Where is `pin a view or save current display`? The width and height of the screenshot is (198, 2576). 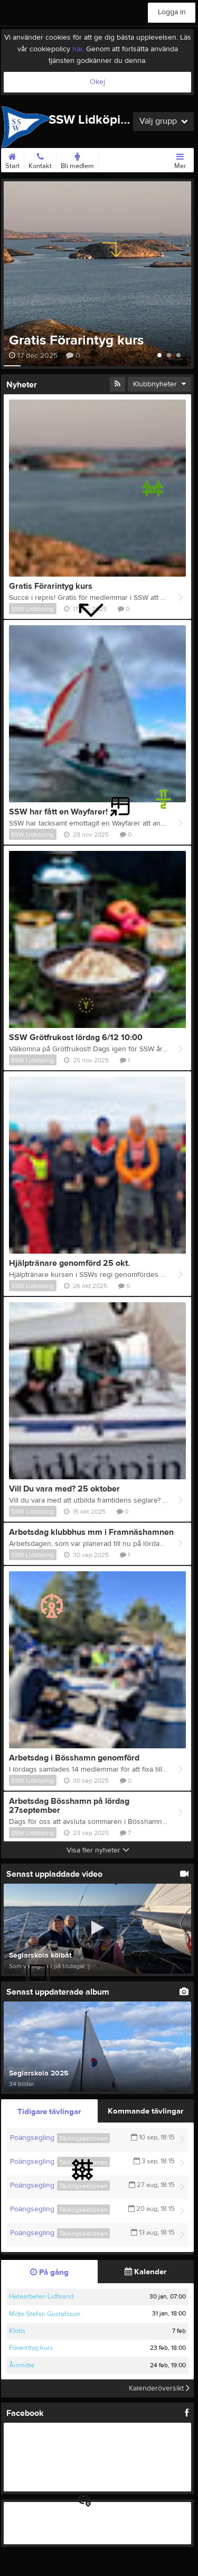
pin a view or save current display is located at coordinates (83, 2499).